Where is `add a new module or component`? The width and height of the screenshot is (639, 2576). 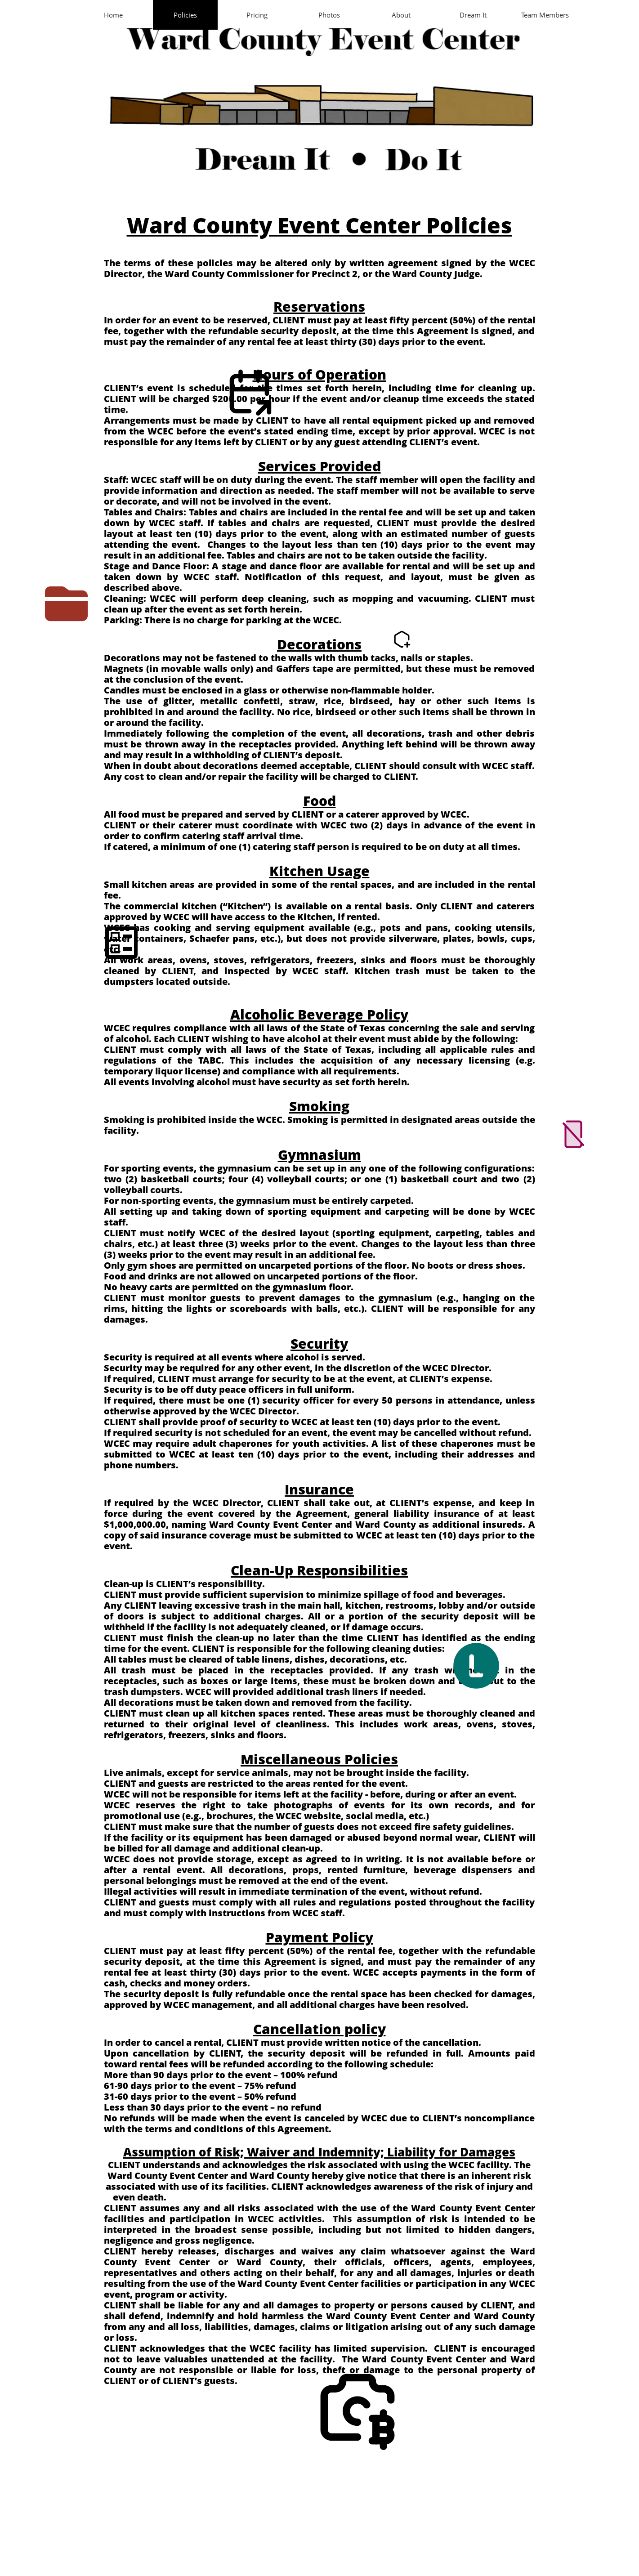 add a new module or component is located at coordinates (402, 639).